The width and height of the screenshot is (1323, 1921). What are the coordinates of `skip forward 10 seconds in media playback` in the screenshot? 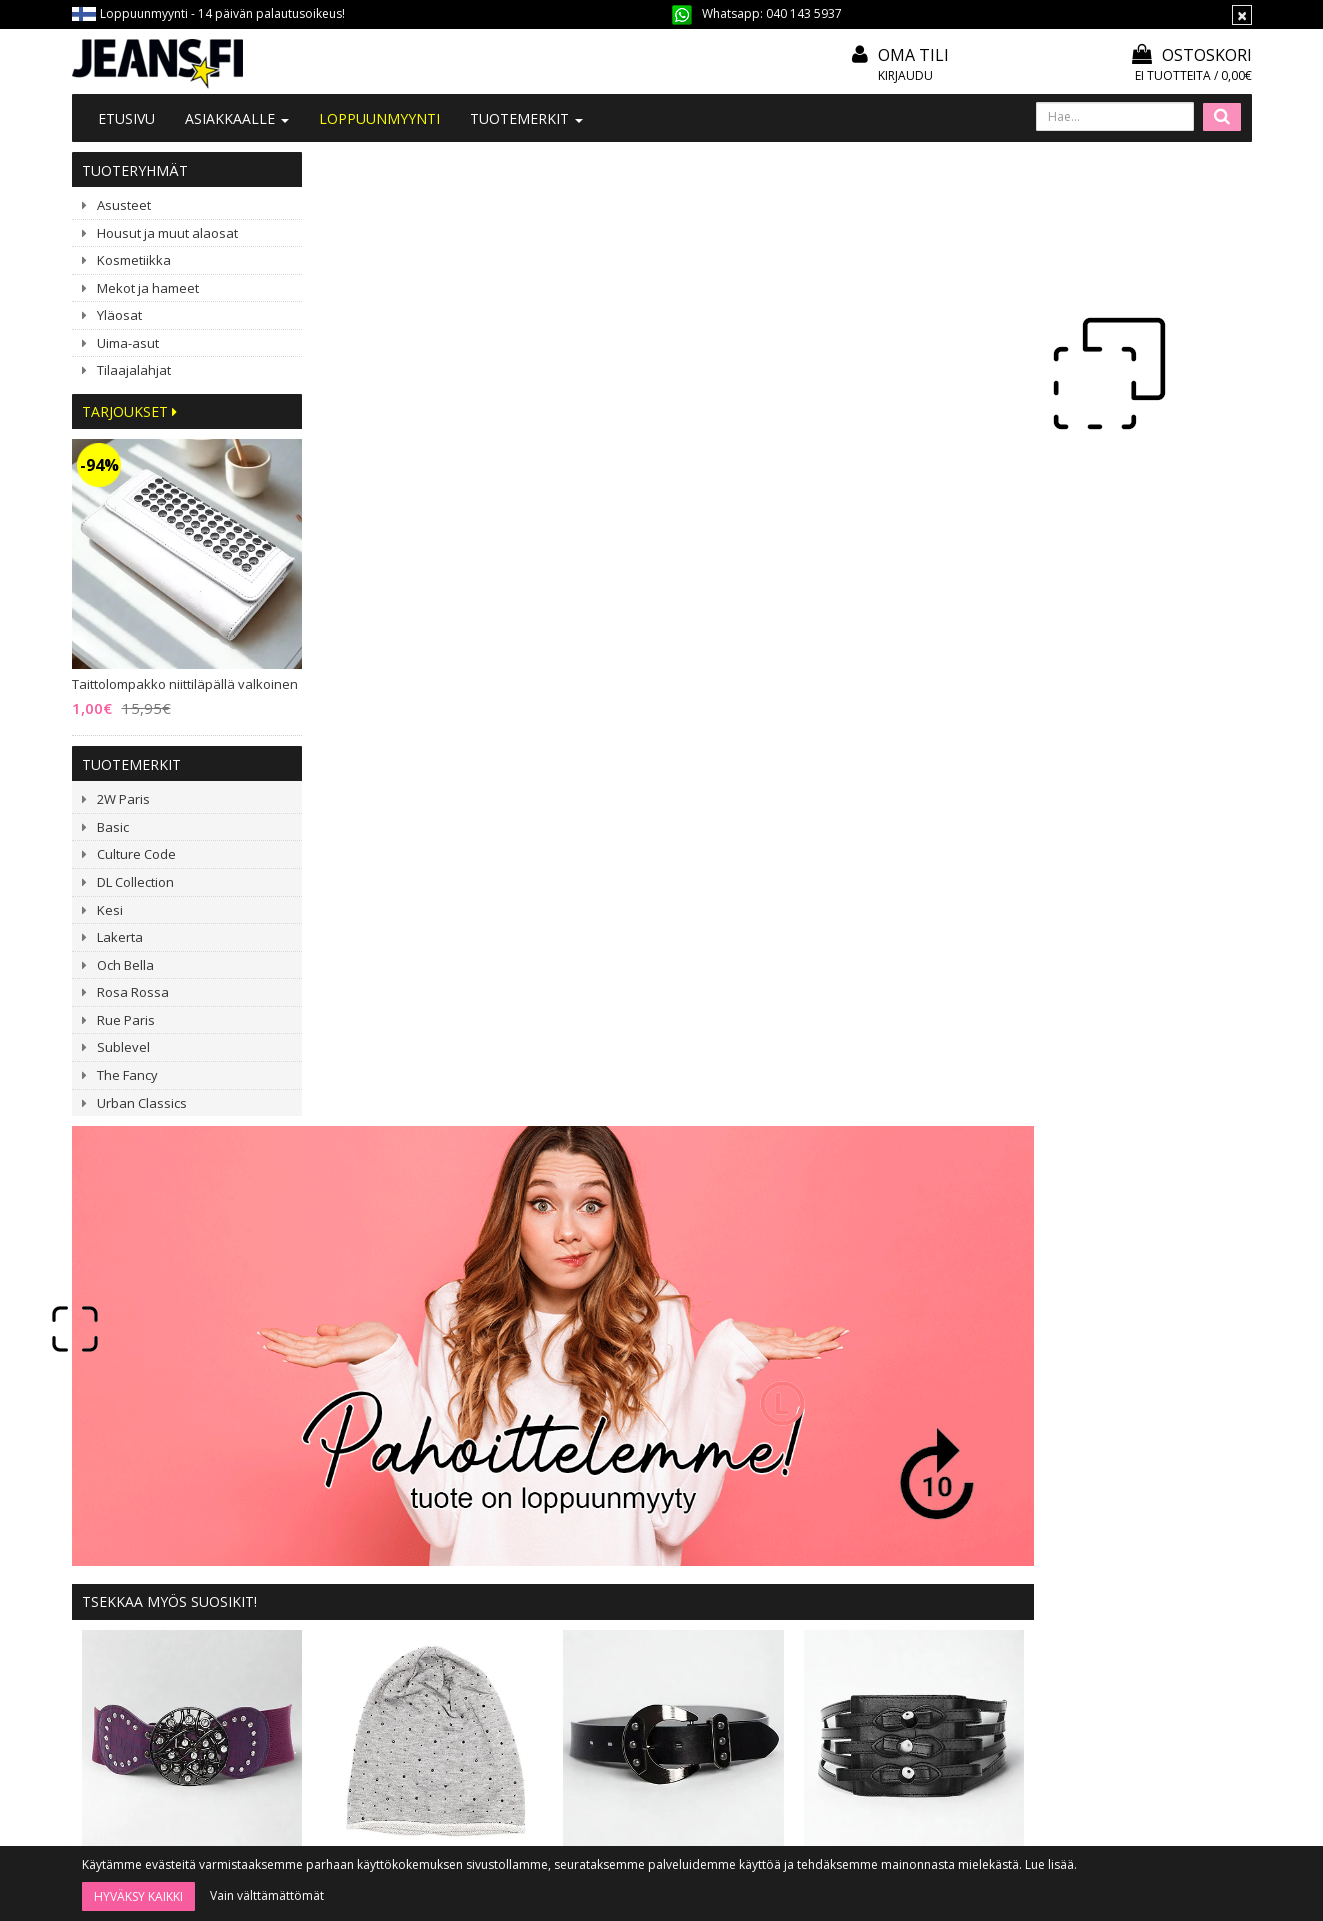 It's located at (937, 1478).